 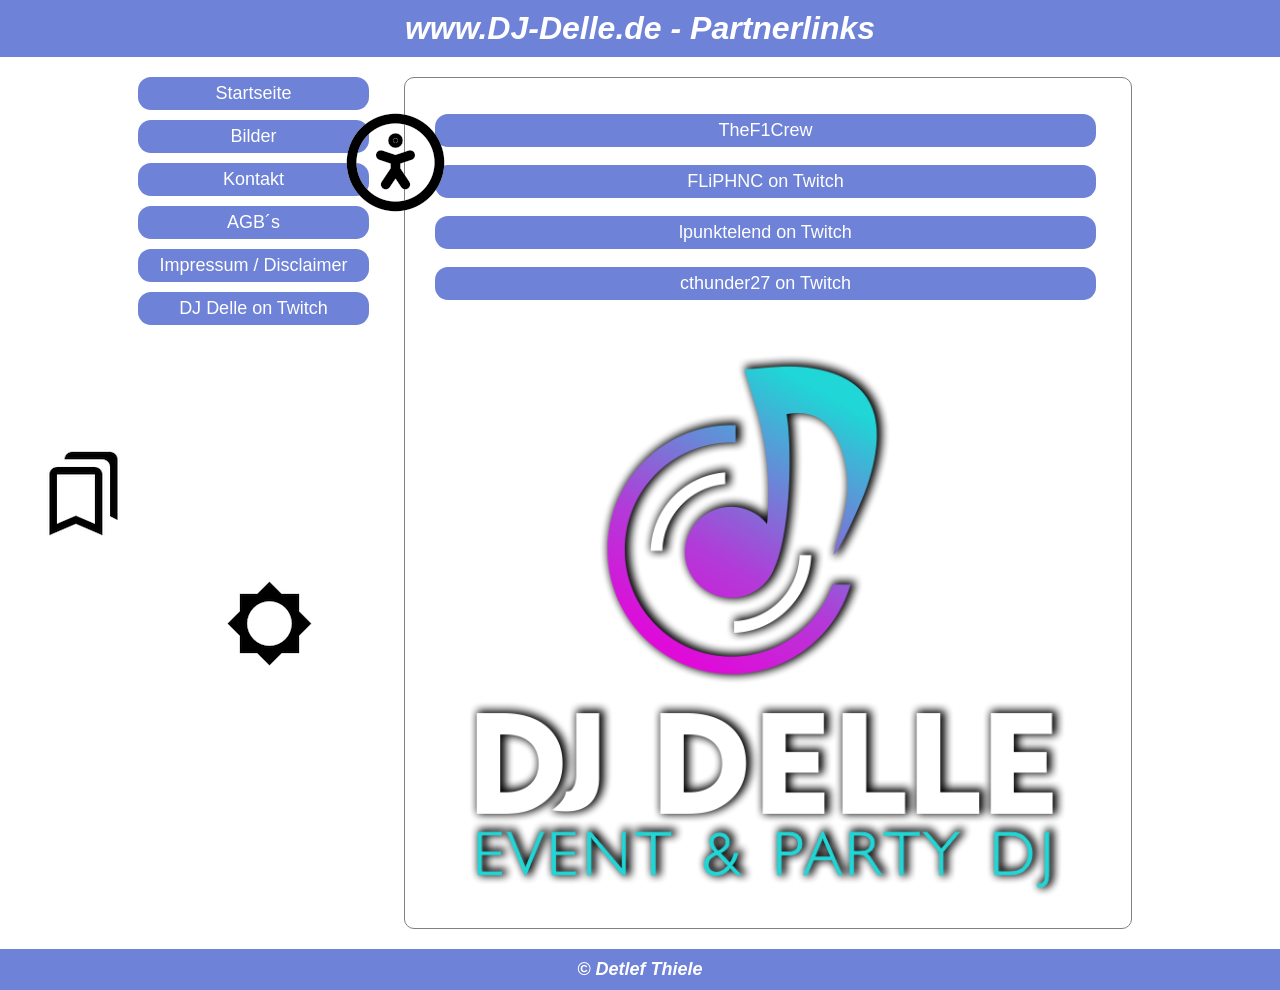 What do you see at coordinates (269, 623) in the screenshot?
I see `adjust screen brightness settings` at bounding box center [269, 623].